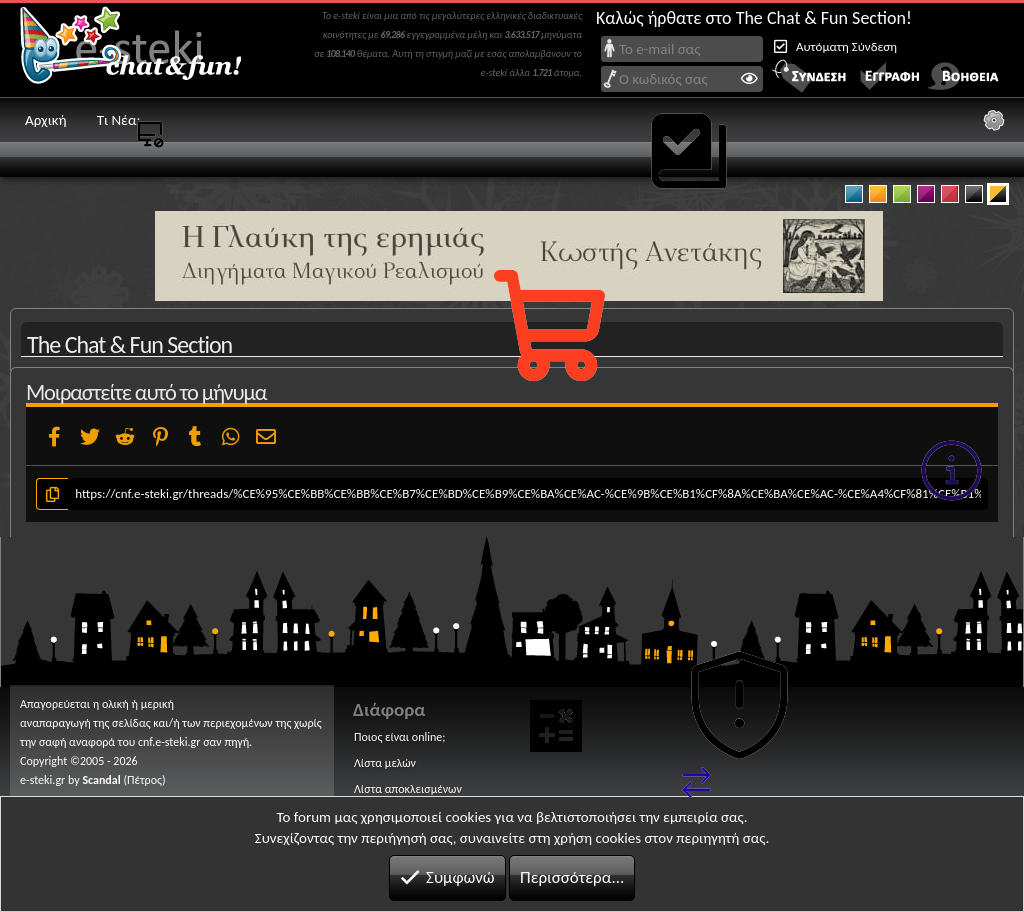 This screenshot has width=1024, height=912. I want to click on view server rules channel, so click(689, 151).